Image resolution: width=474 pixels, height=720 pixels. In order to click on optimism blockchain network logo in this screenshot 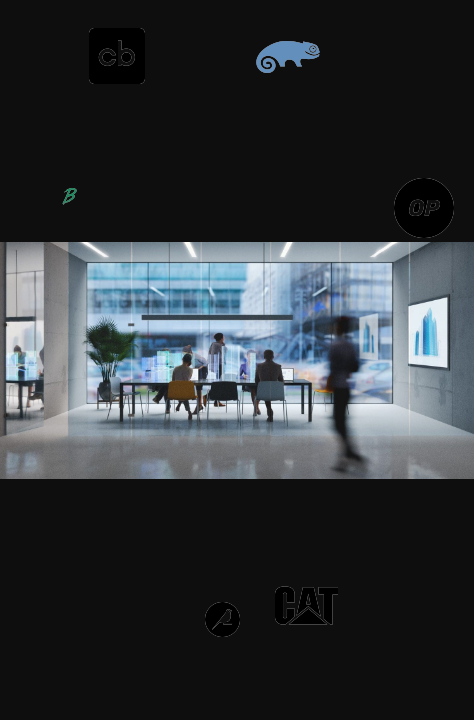, I will do `click(424, 208)`.